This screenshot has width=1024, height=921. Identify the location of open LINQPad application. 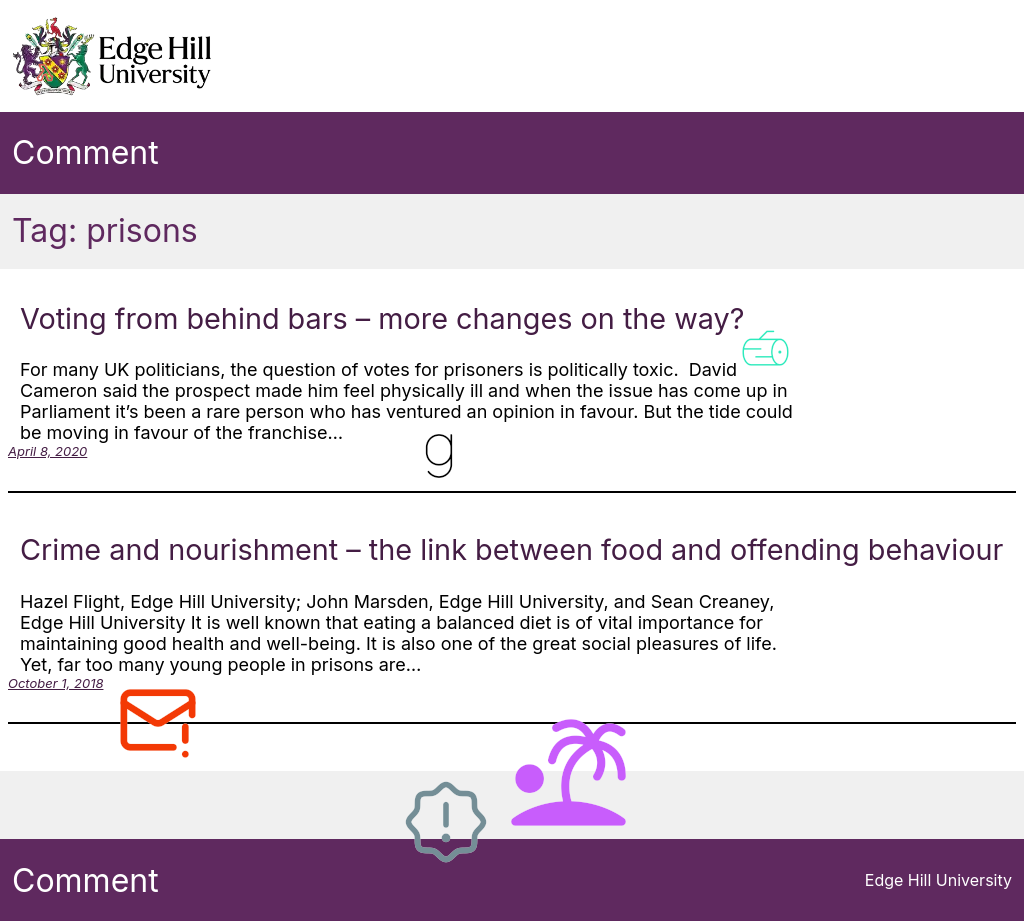
(44, 72).